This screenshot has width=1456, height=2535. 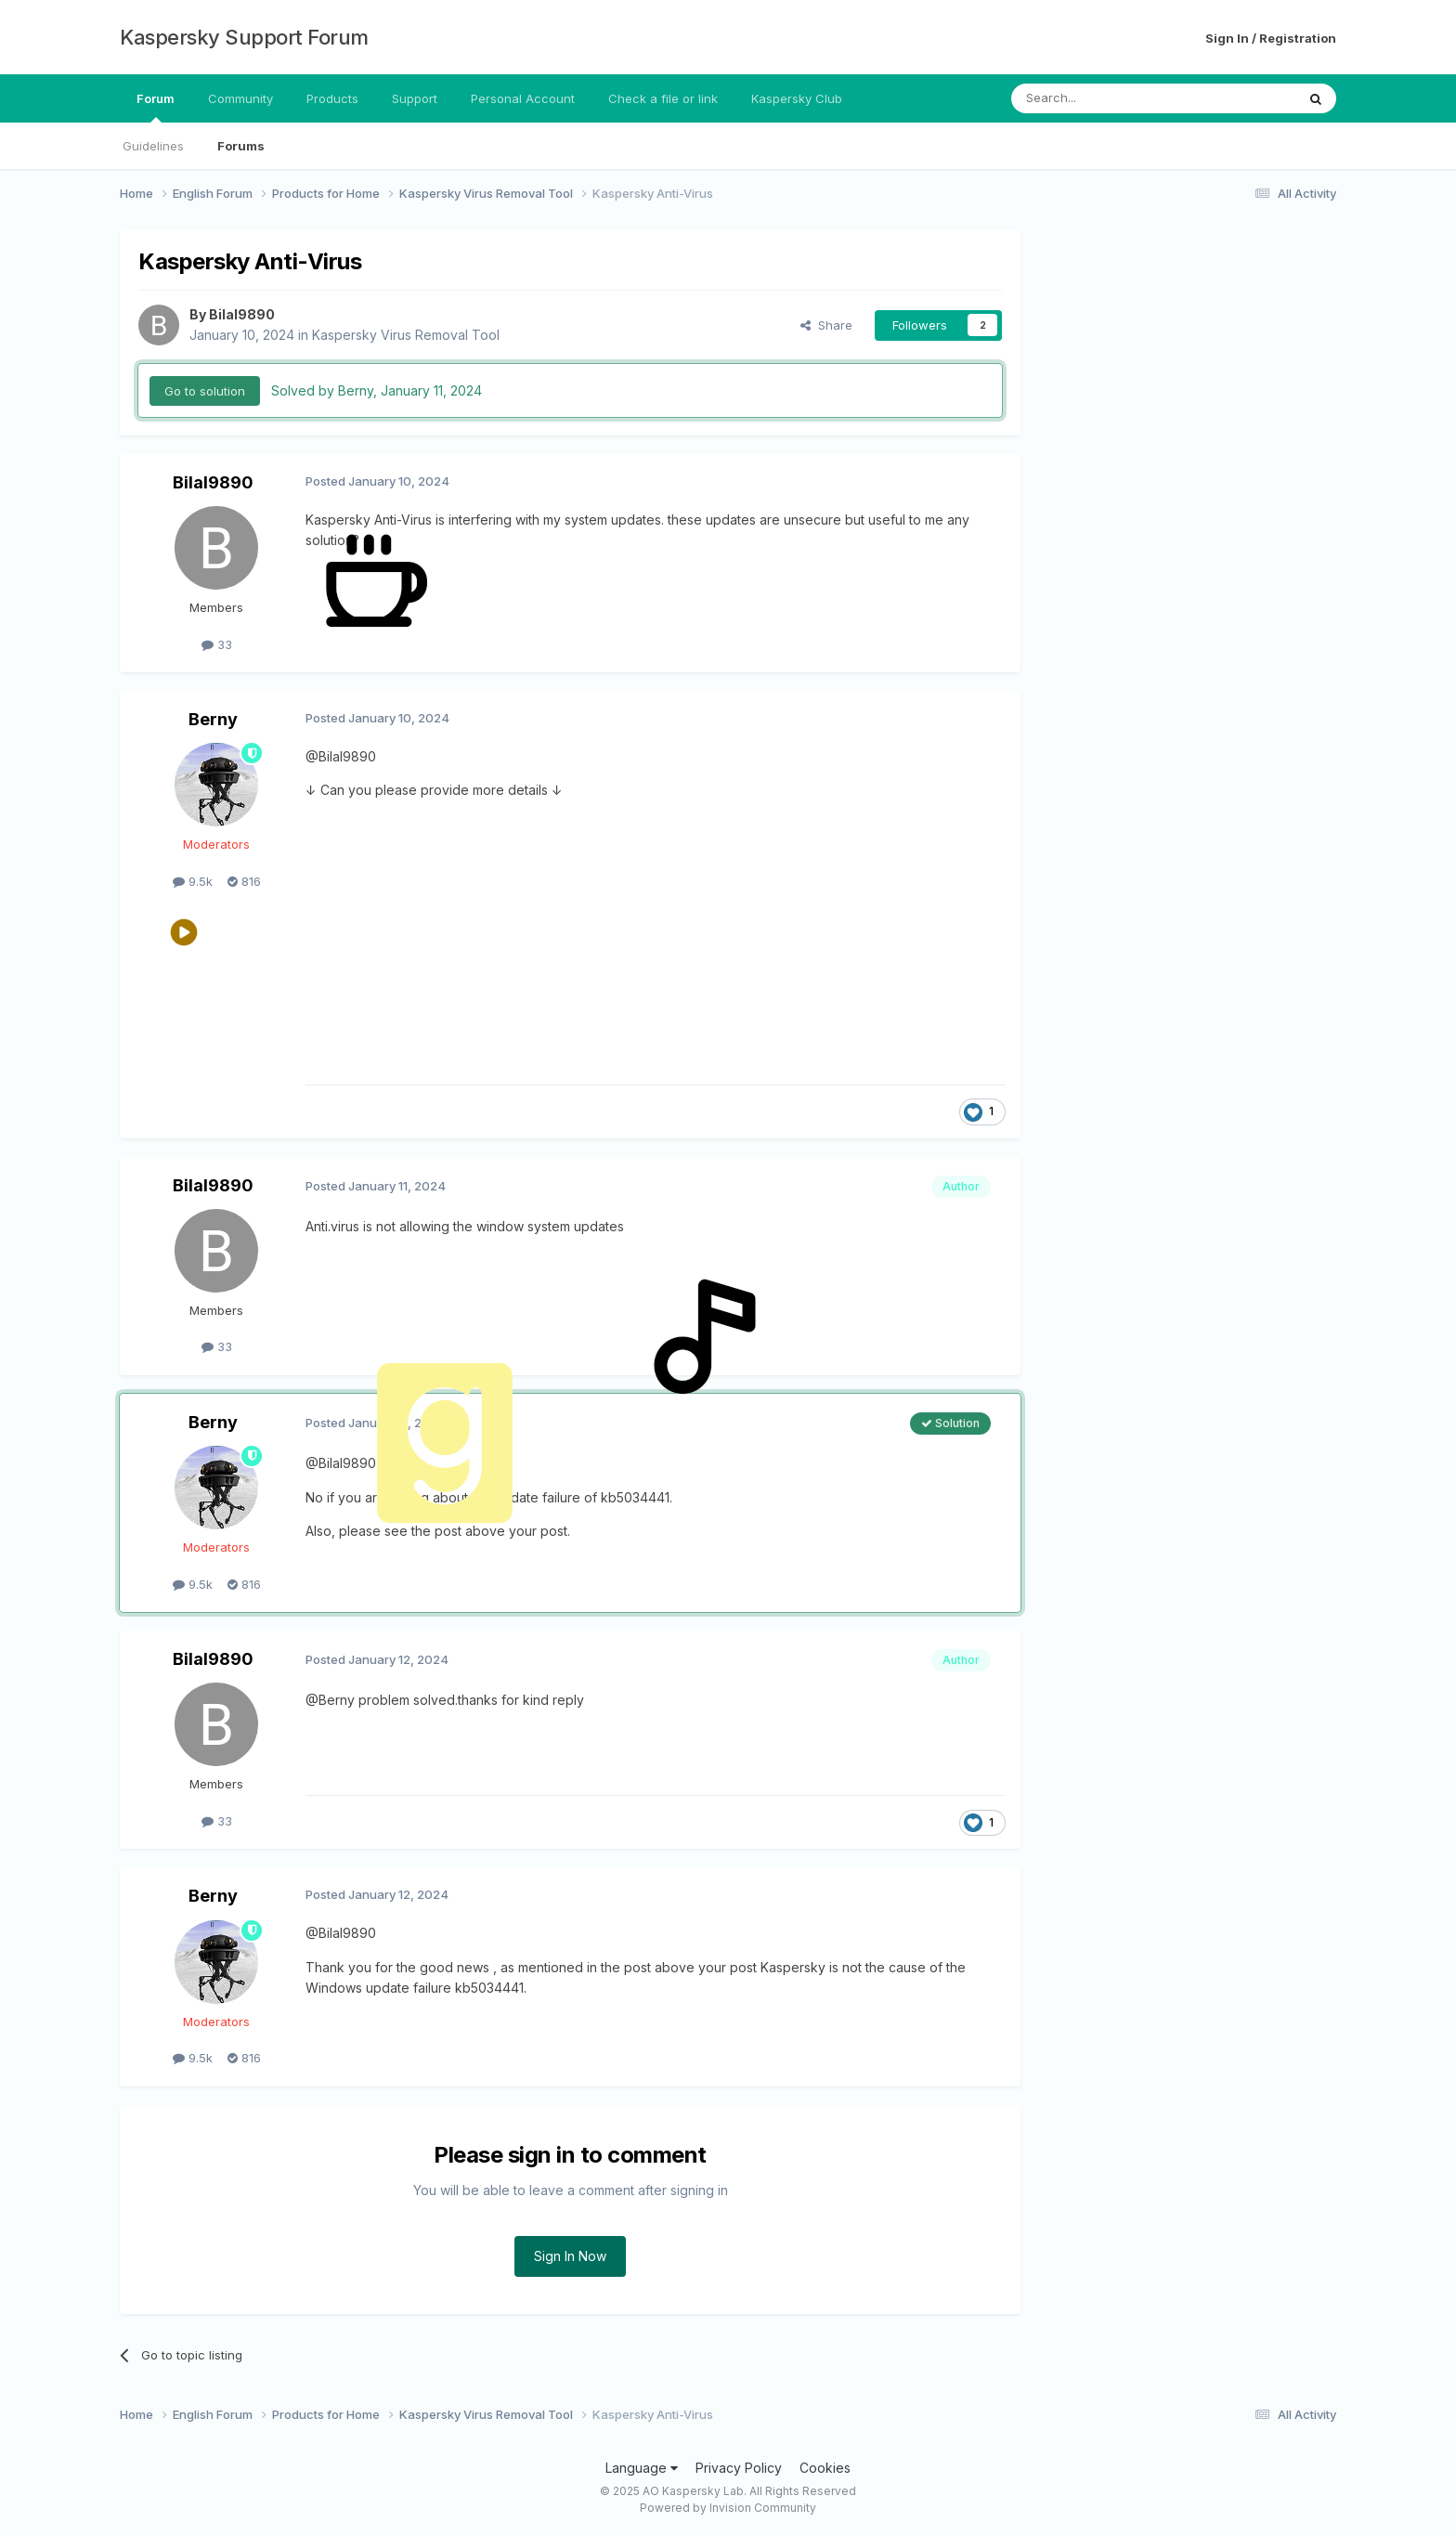 I want to click on play media or video content, so click(x=184, y=932).